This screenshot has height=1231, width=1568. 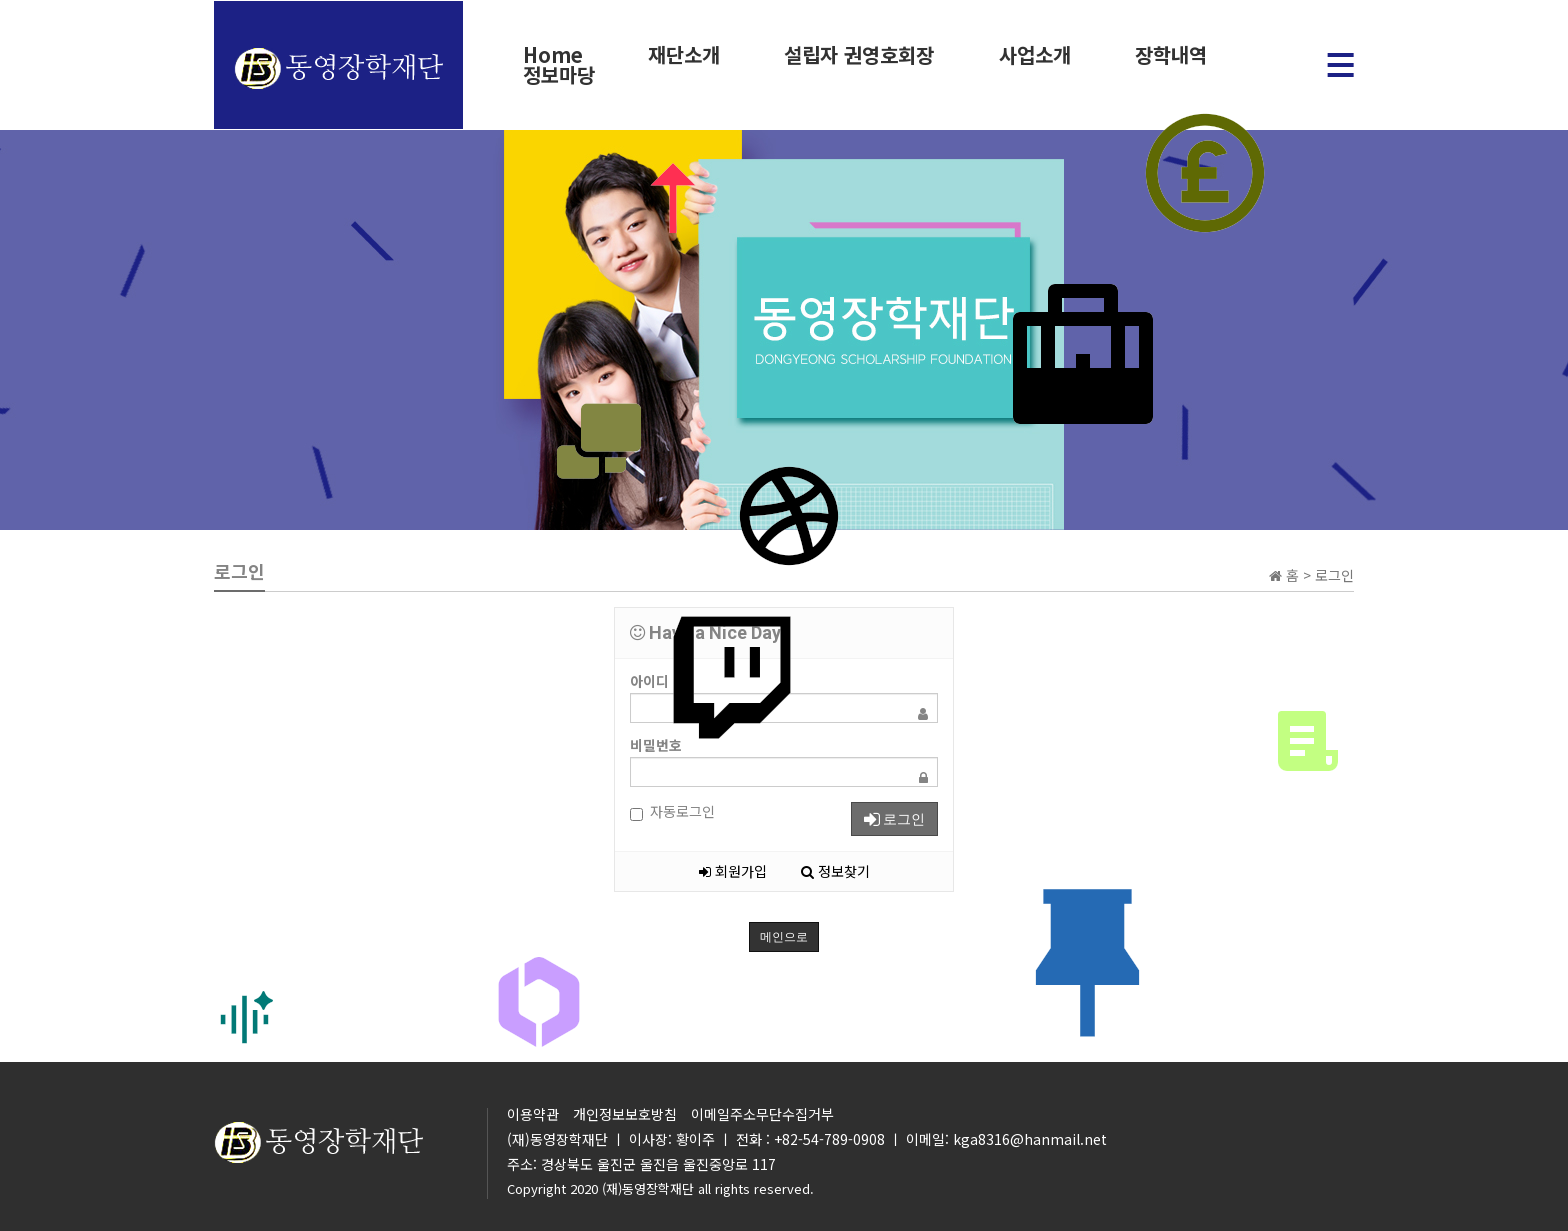 What do you see at coordinates (732, 675) in the screenshot?
I see `open the Twitch app` at bounding box center [732, 675].